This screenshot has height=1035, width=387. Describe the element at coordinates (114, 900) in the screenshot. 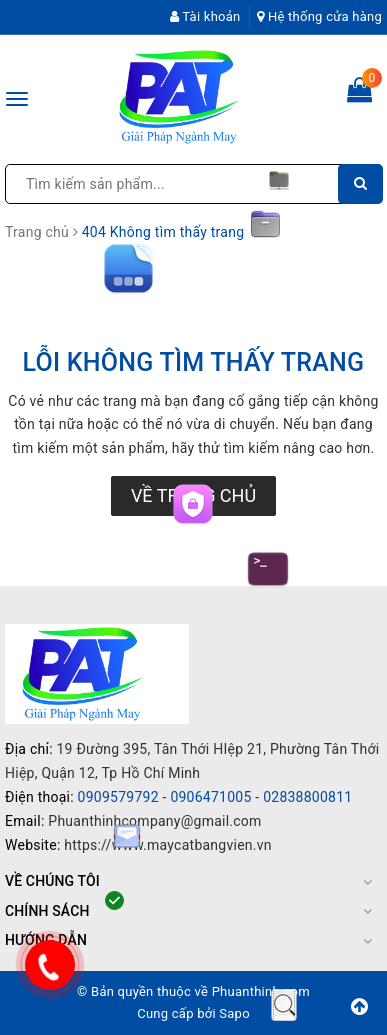

I see `confirm or accept an action` at that location.